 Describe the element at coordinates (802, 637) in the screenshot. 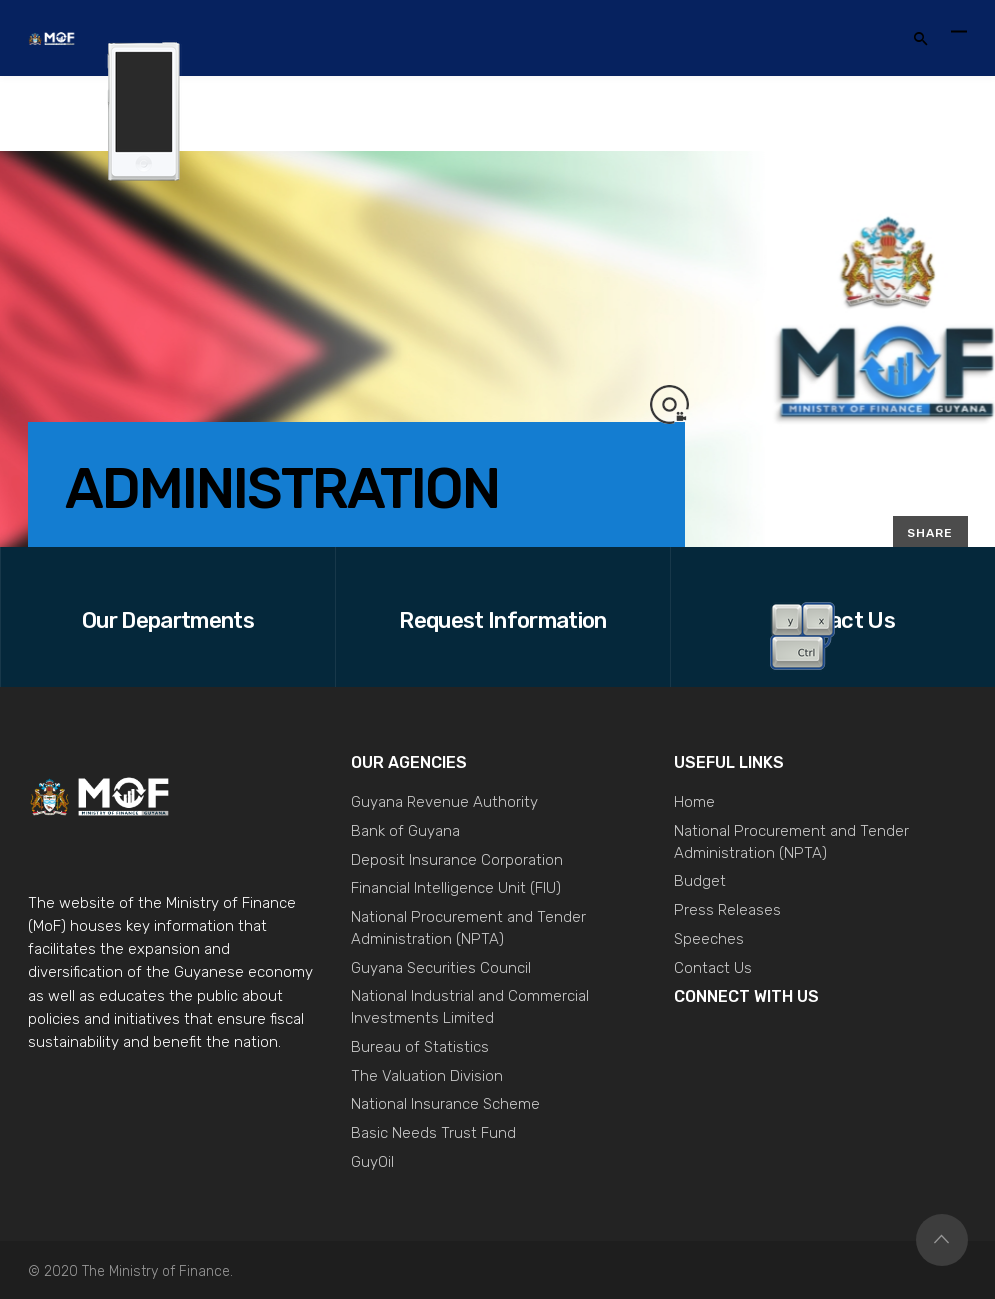

I see `configure keyboard shortcuts in system preferences` at that location.